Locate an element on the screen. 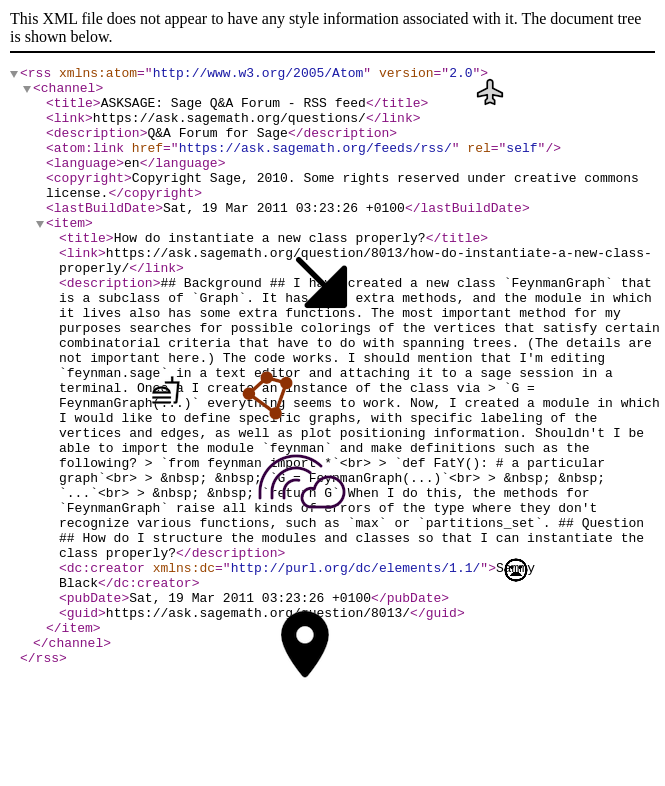 The height and width of the screenshot is (786, 665). create a polygon or shape is located at coordinates (268, 395).